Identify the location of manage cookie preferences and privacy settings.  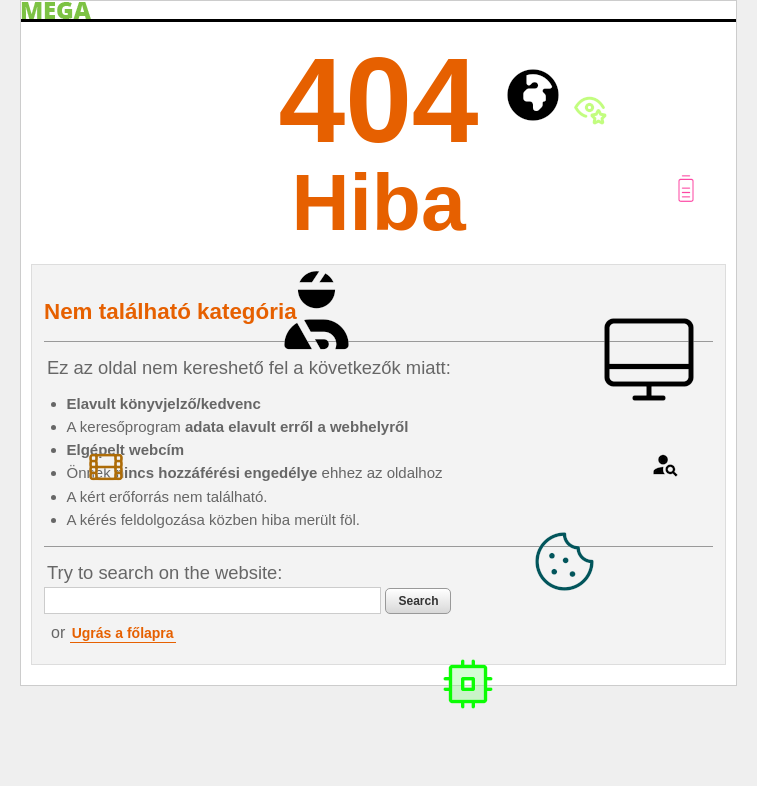
(564, 561).